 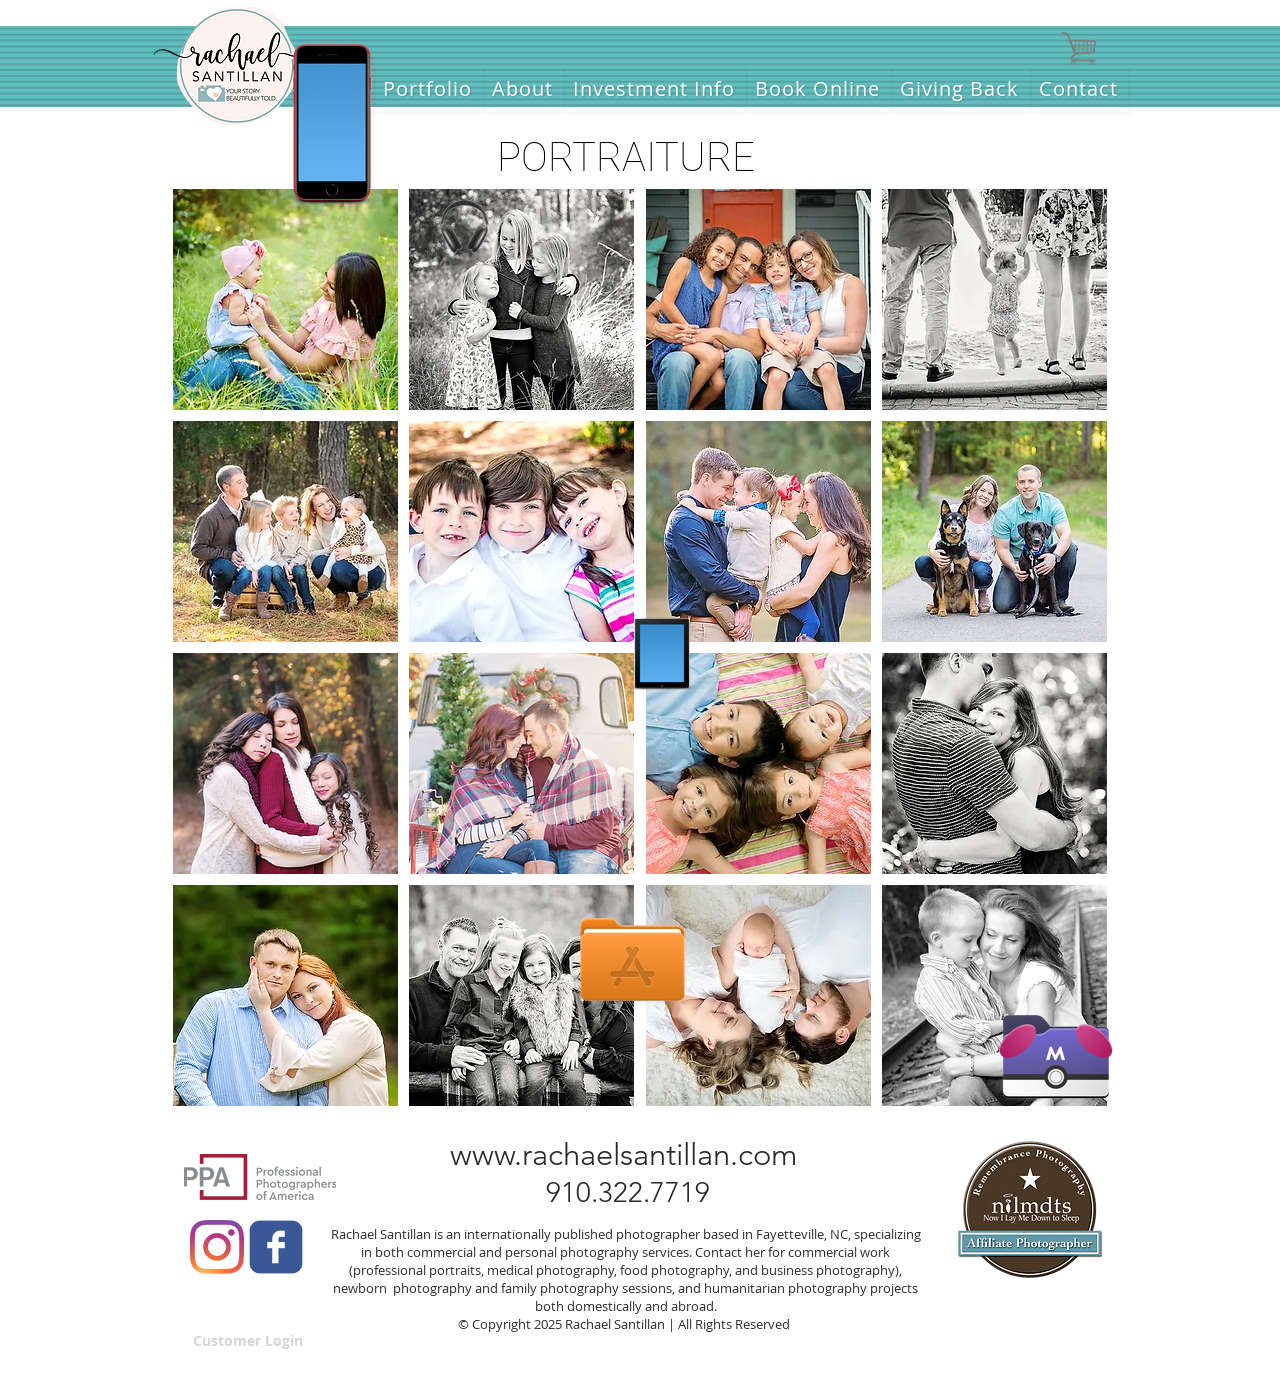 I want to click on connect bluetooth headphones, so click(x=464, y=226).